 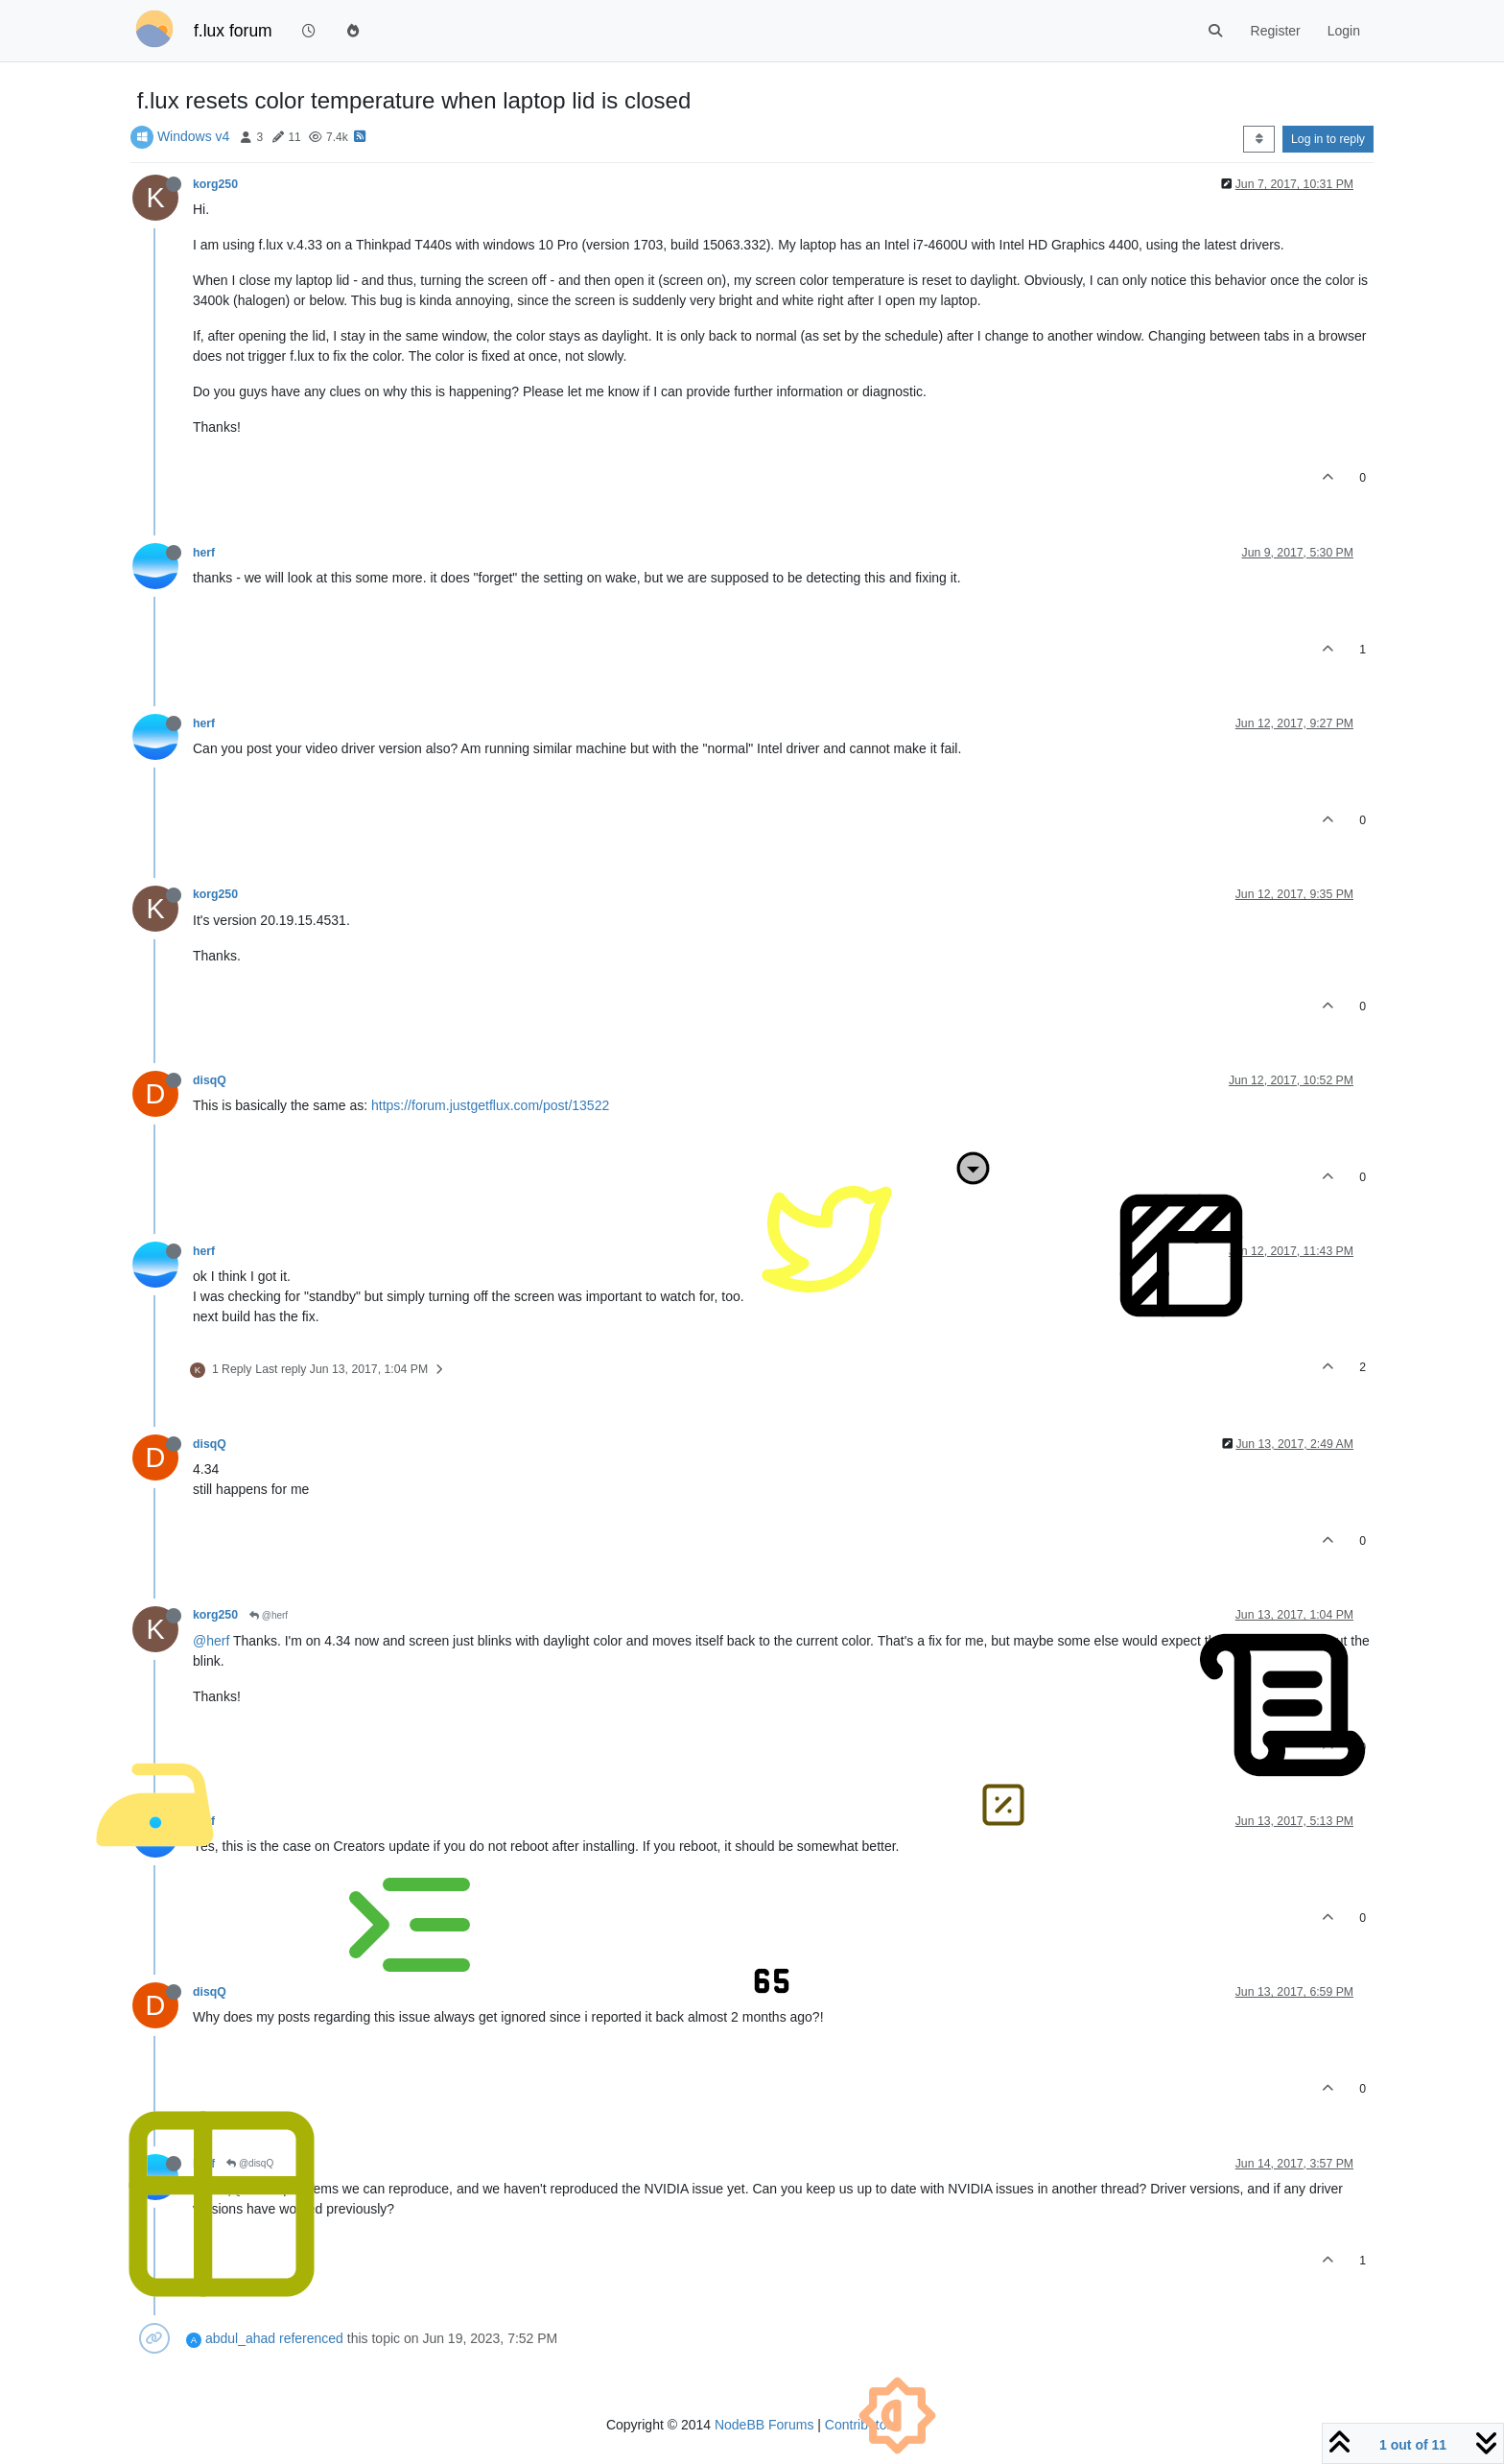 I want to click on share to twitter, so click(x=827, y=1240).